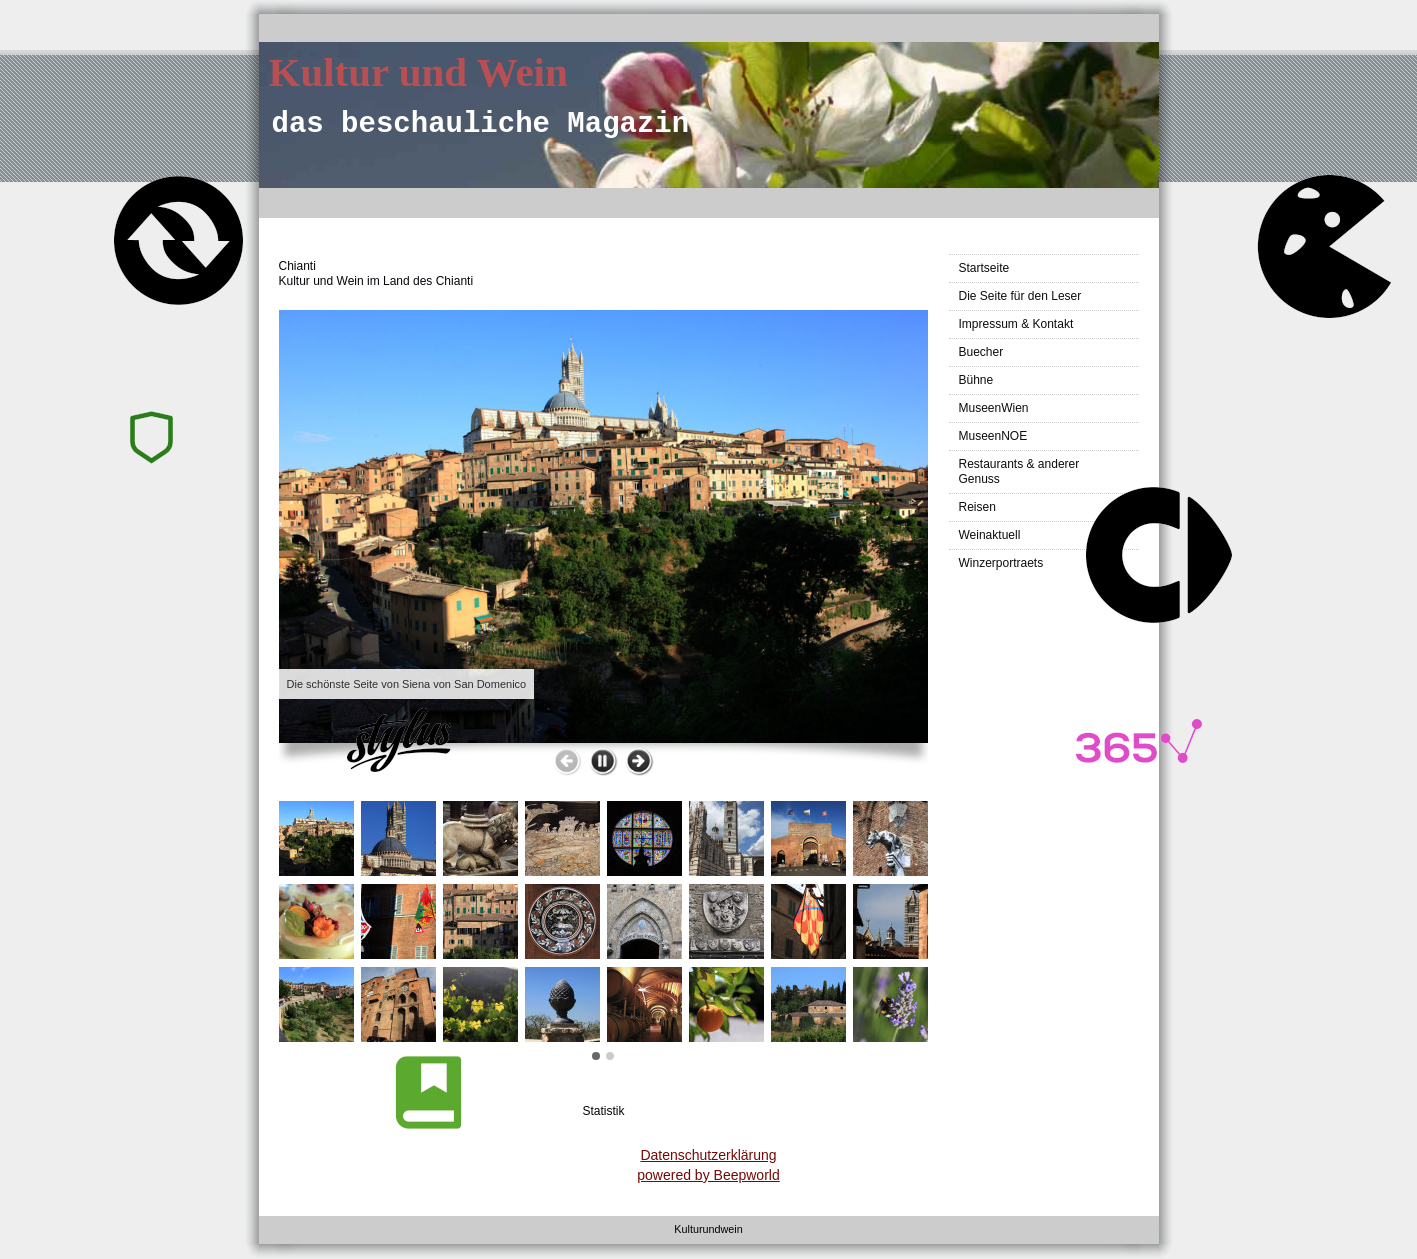 The width and height of the screenshot is (1417, 1259). Describe the element at coordinates (178, 240) in the screenshot. I see `open Convertio file conversion service` at that location.